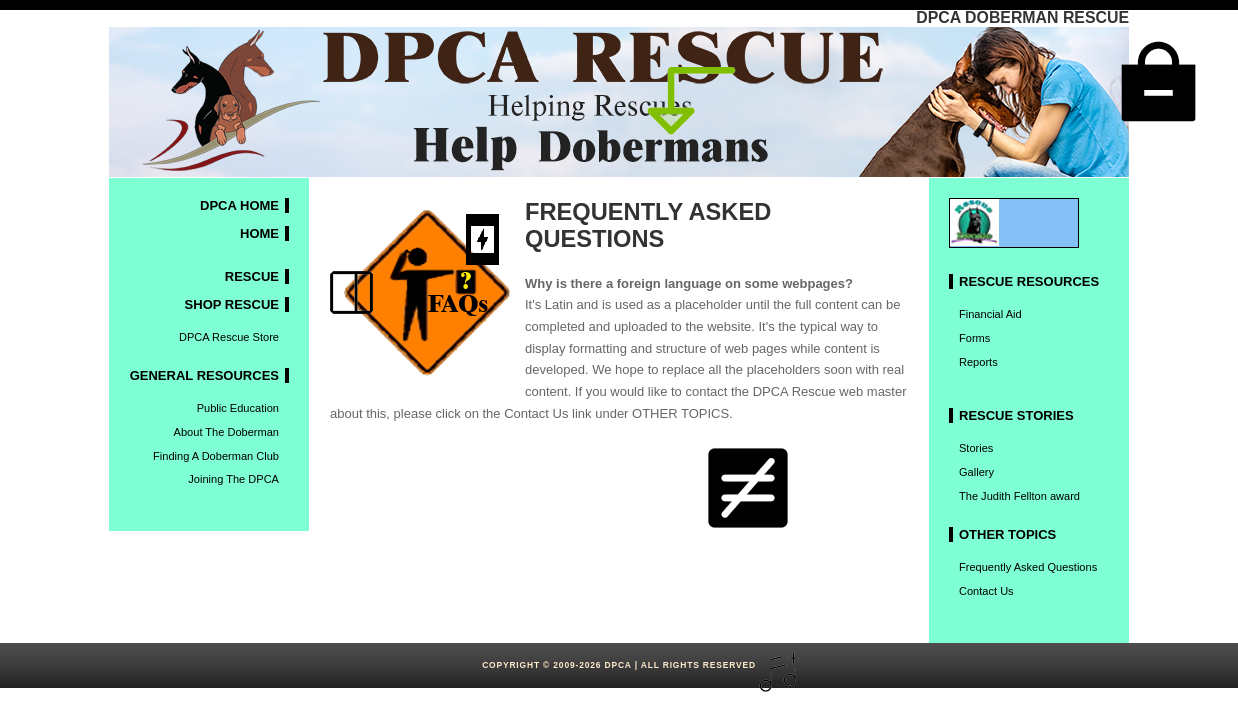  Describe the element at coordinates (482, 239) in the screenshot. I see `find nearby electric vehicle charging stations` at that location.